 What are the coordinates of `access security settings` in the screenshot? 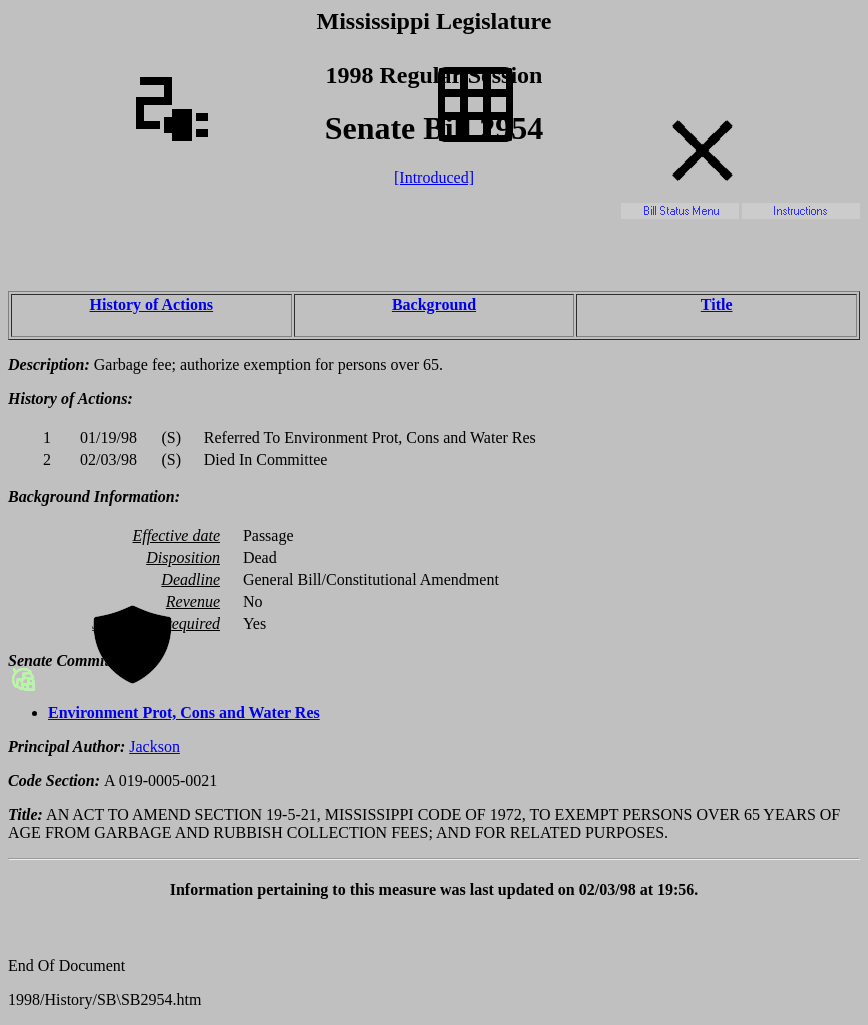 It's located at (132, 644).